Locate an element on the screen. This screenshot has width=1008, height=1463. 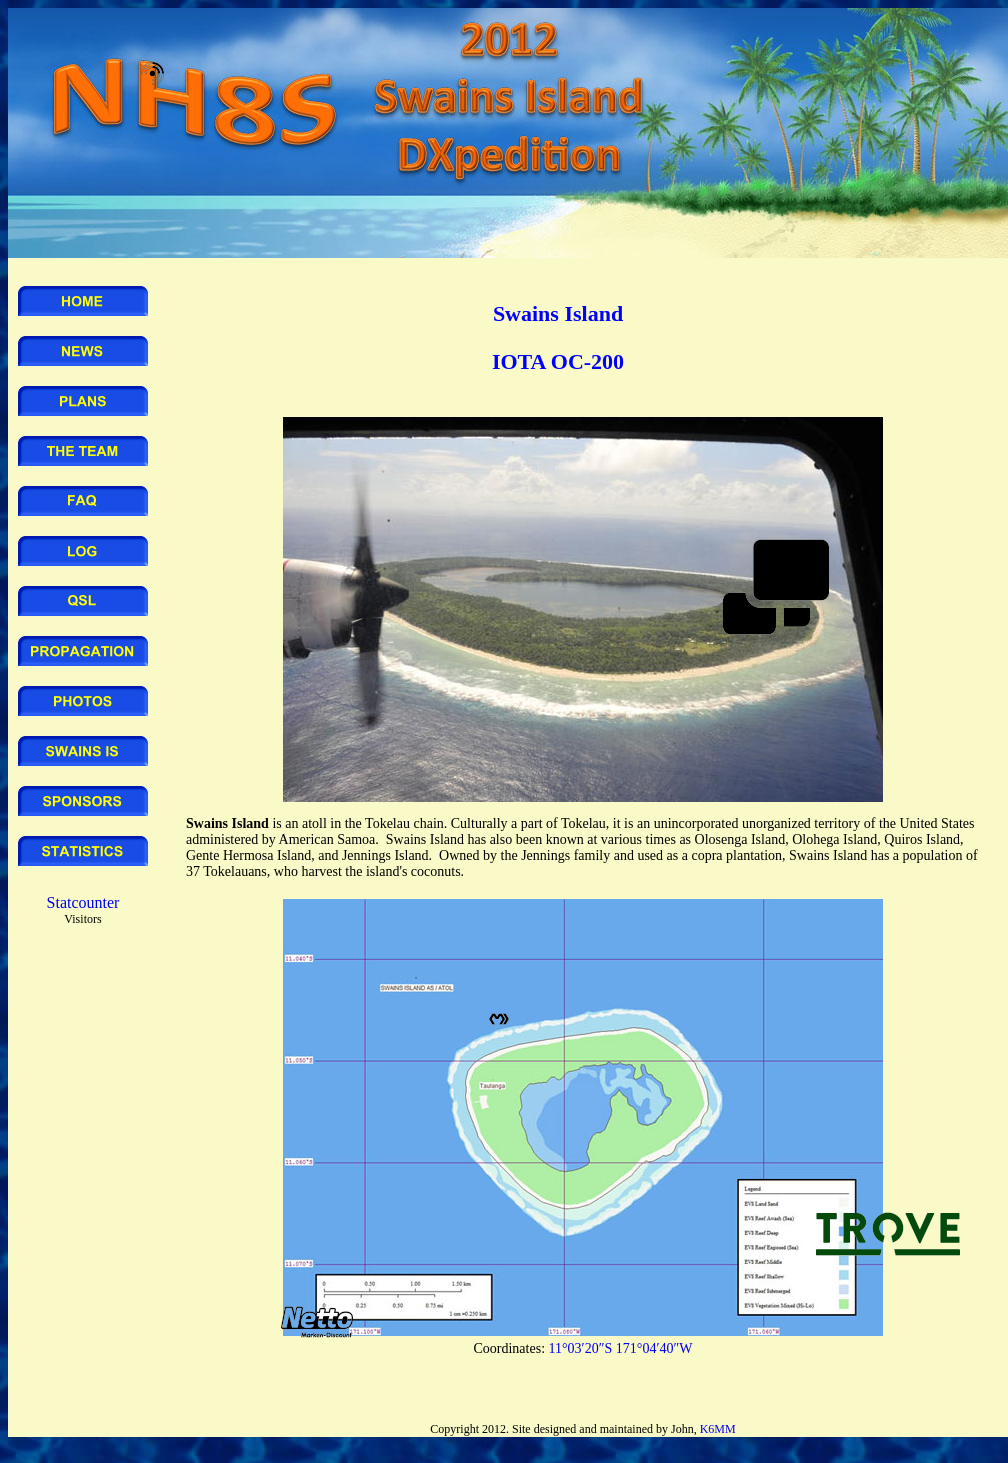
open the Netto Marken-Discount app is located at coordinates (317, 1322).